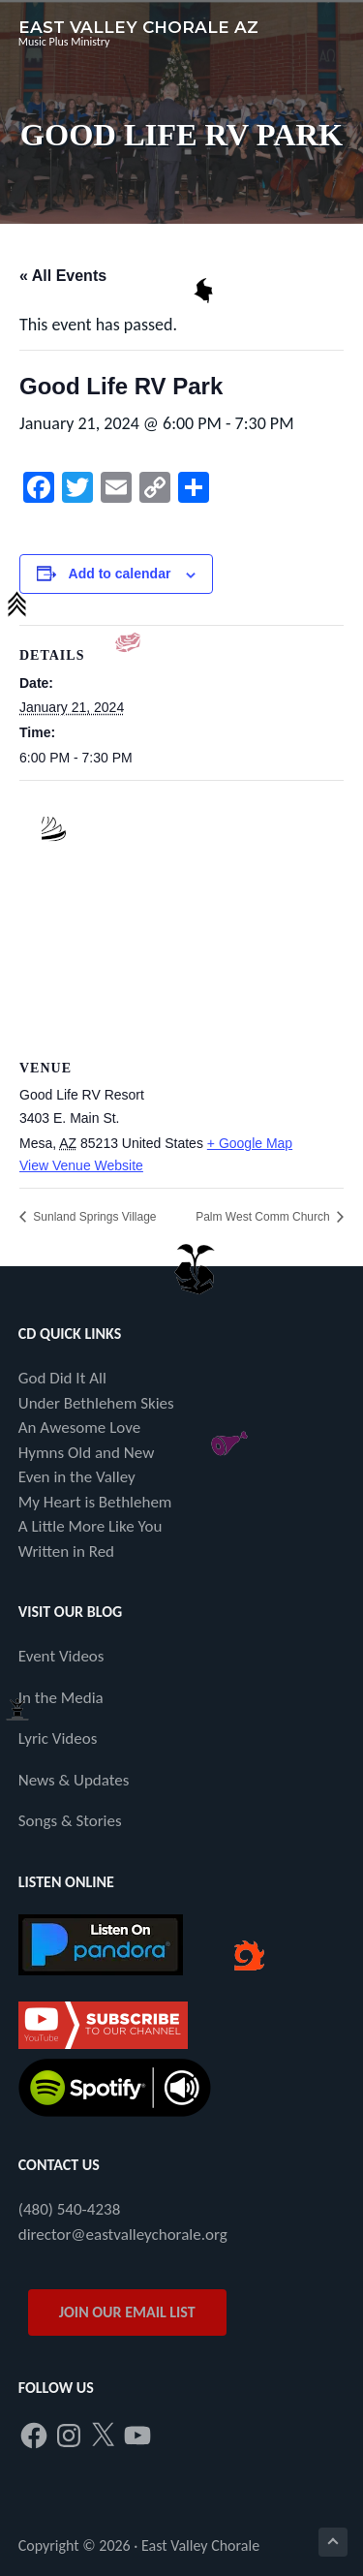 The width and height of the screenshot is (363, 2576). Describe the element at coordinates (16, 604) in the screenshot. I see `indicates sergeant rank or military status` at that location.